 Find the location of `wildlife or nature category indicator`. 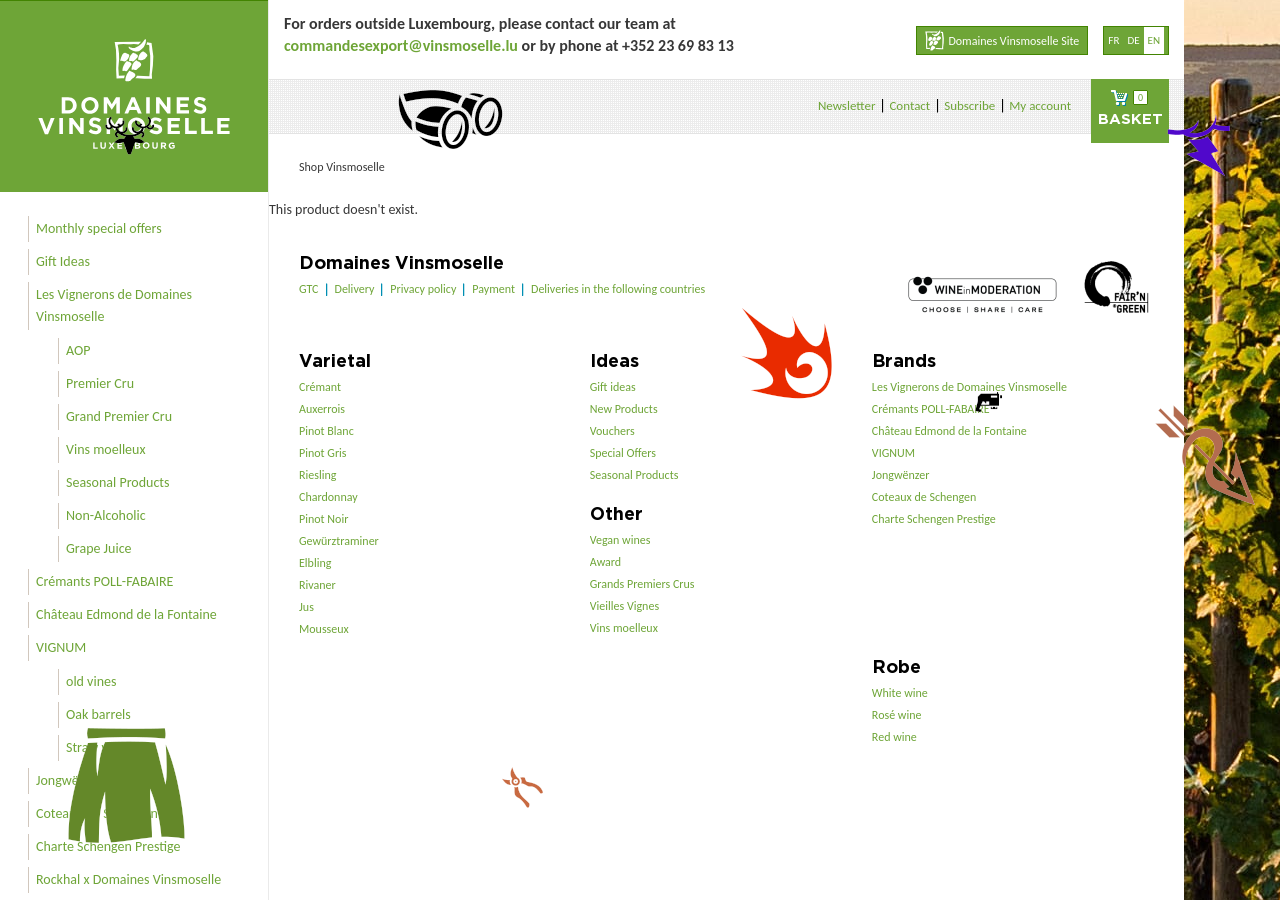

wildlife or nature category indicator is located at coordinates (129, 135).